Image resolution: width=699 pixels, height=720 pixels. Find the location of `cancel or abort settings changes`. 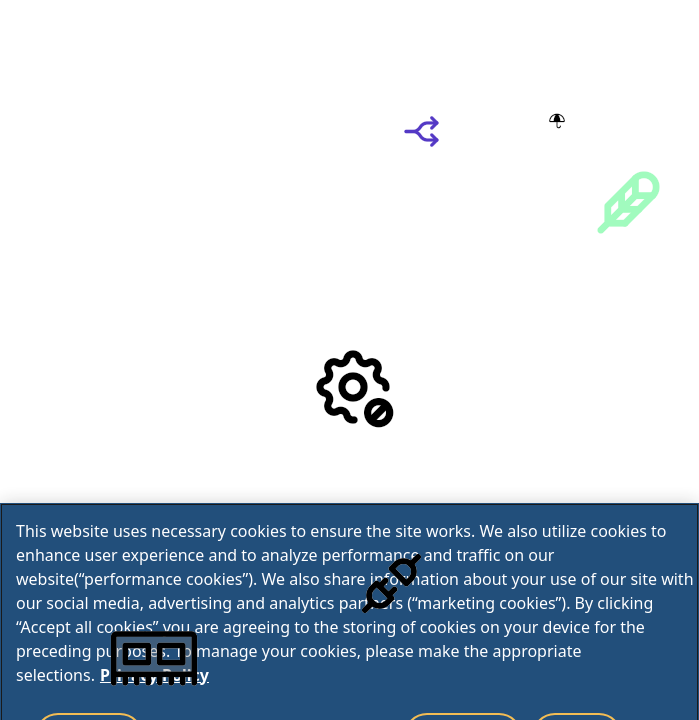

cancel or abort settings changes is located at coordinates (353, 387).